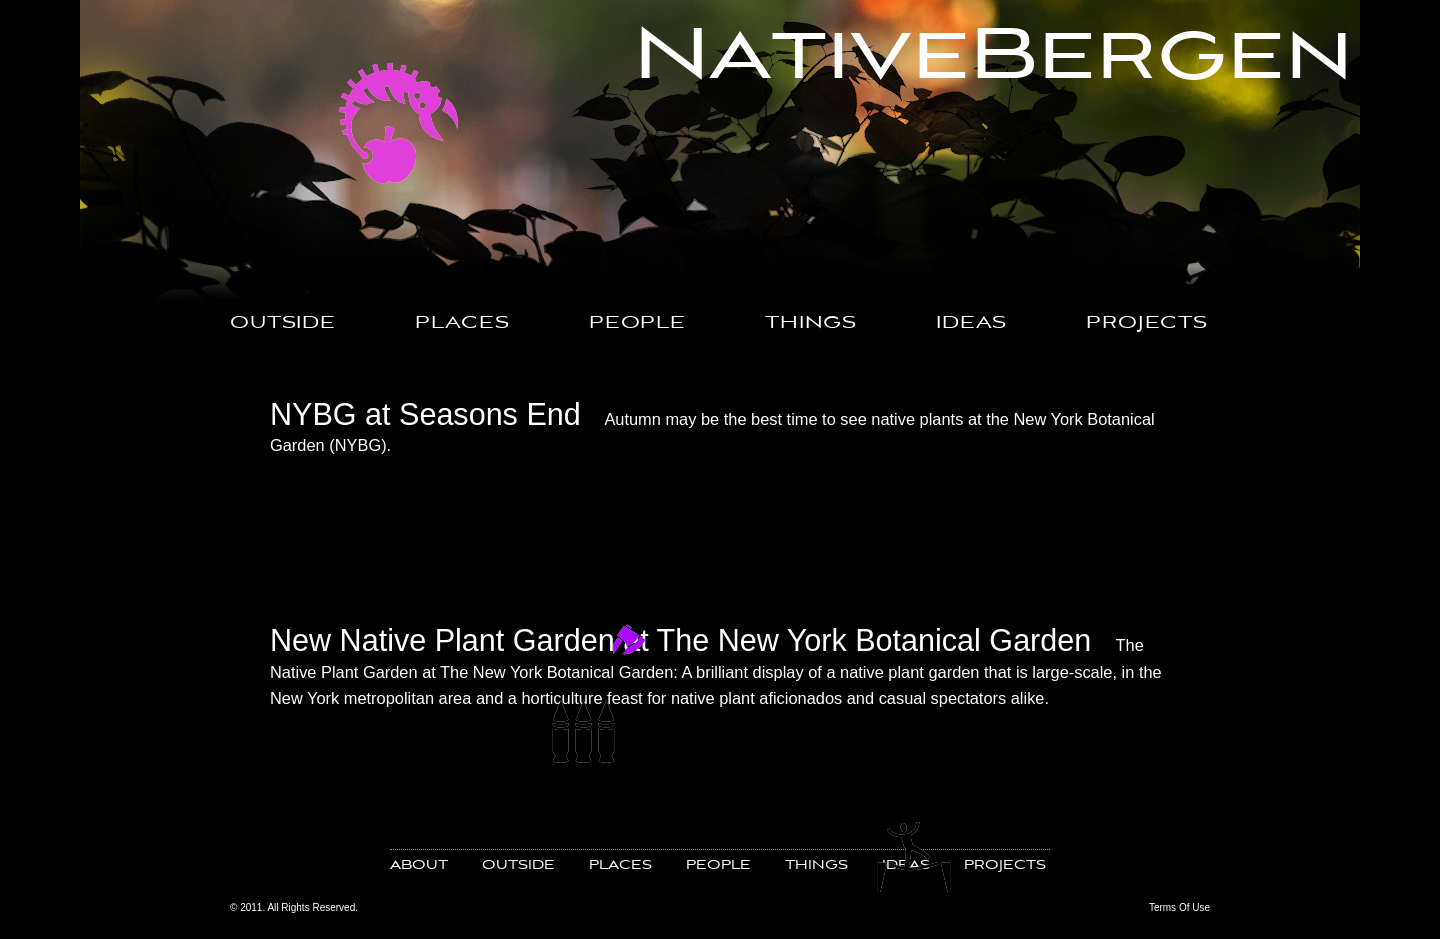  I want to click on indicates a pest or infestation in a farming/gardening game, so click(398, 123).